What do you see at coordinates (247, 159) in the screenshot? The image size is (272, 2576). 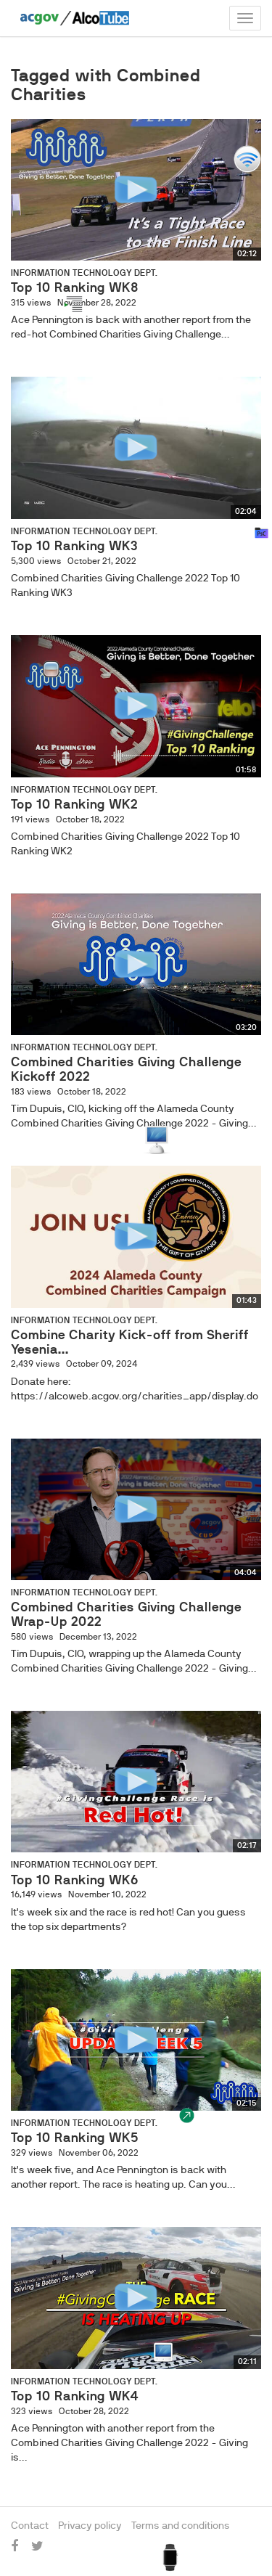 I see `open airport utility to manage wireless network settings` at bounding box center [247, 159].